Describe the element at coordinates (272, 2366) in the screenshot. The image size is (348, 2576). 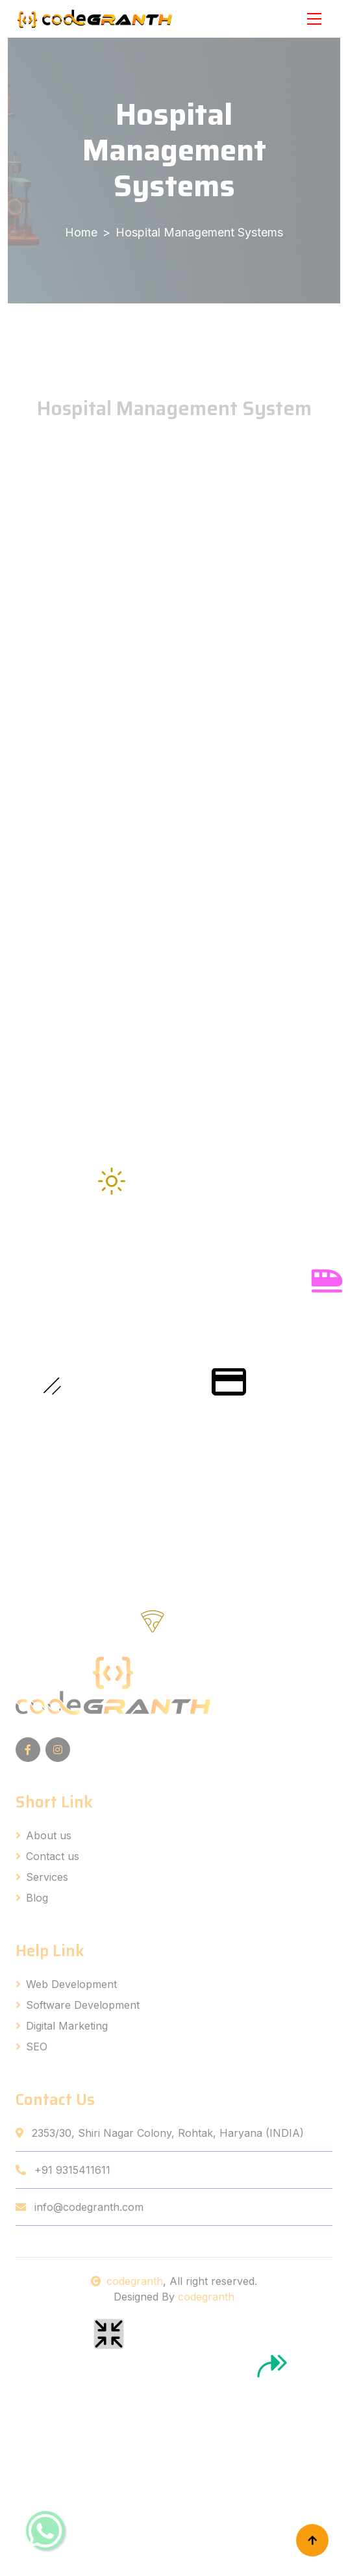
I see `forward or share content to multiple recipients` at that location.